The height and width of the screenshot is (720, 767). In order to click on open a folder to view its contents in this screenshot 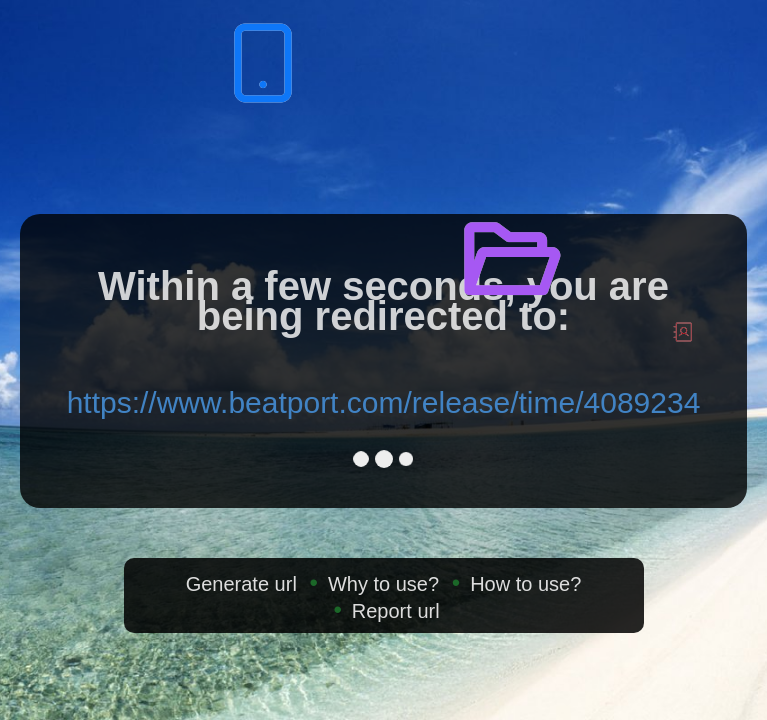, I will do `click(509, 257)`.